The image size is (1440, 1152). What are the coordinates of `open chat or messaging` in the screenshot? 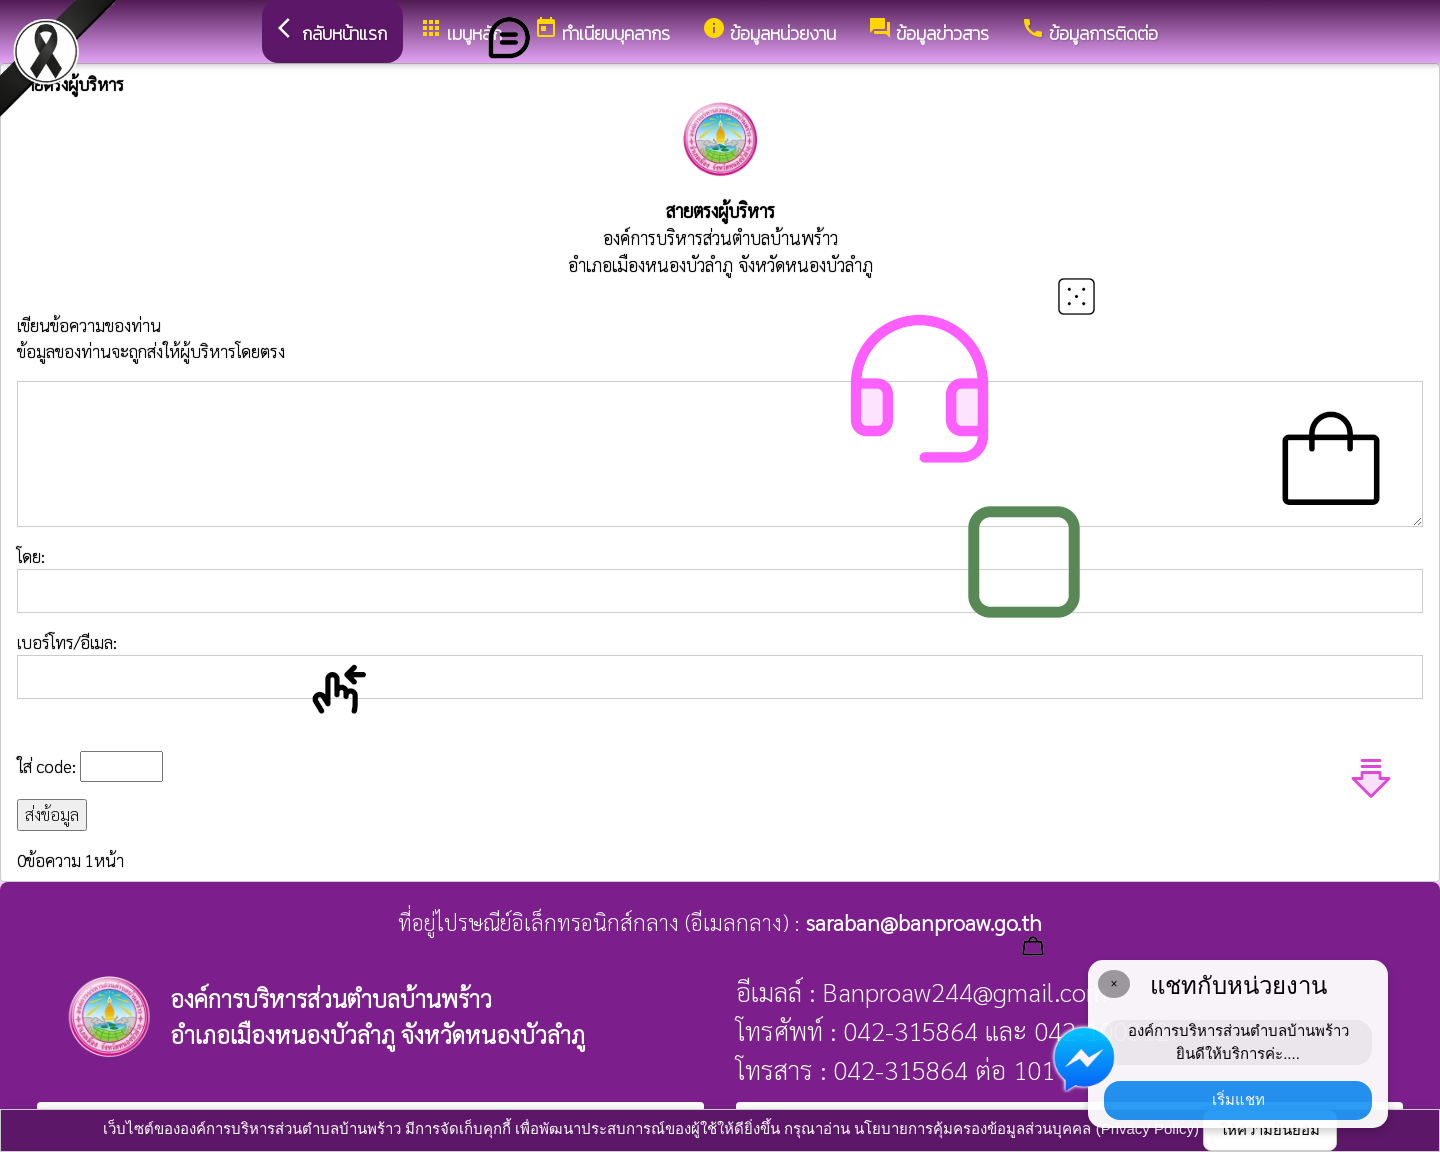 It's located at (508, 38).